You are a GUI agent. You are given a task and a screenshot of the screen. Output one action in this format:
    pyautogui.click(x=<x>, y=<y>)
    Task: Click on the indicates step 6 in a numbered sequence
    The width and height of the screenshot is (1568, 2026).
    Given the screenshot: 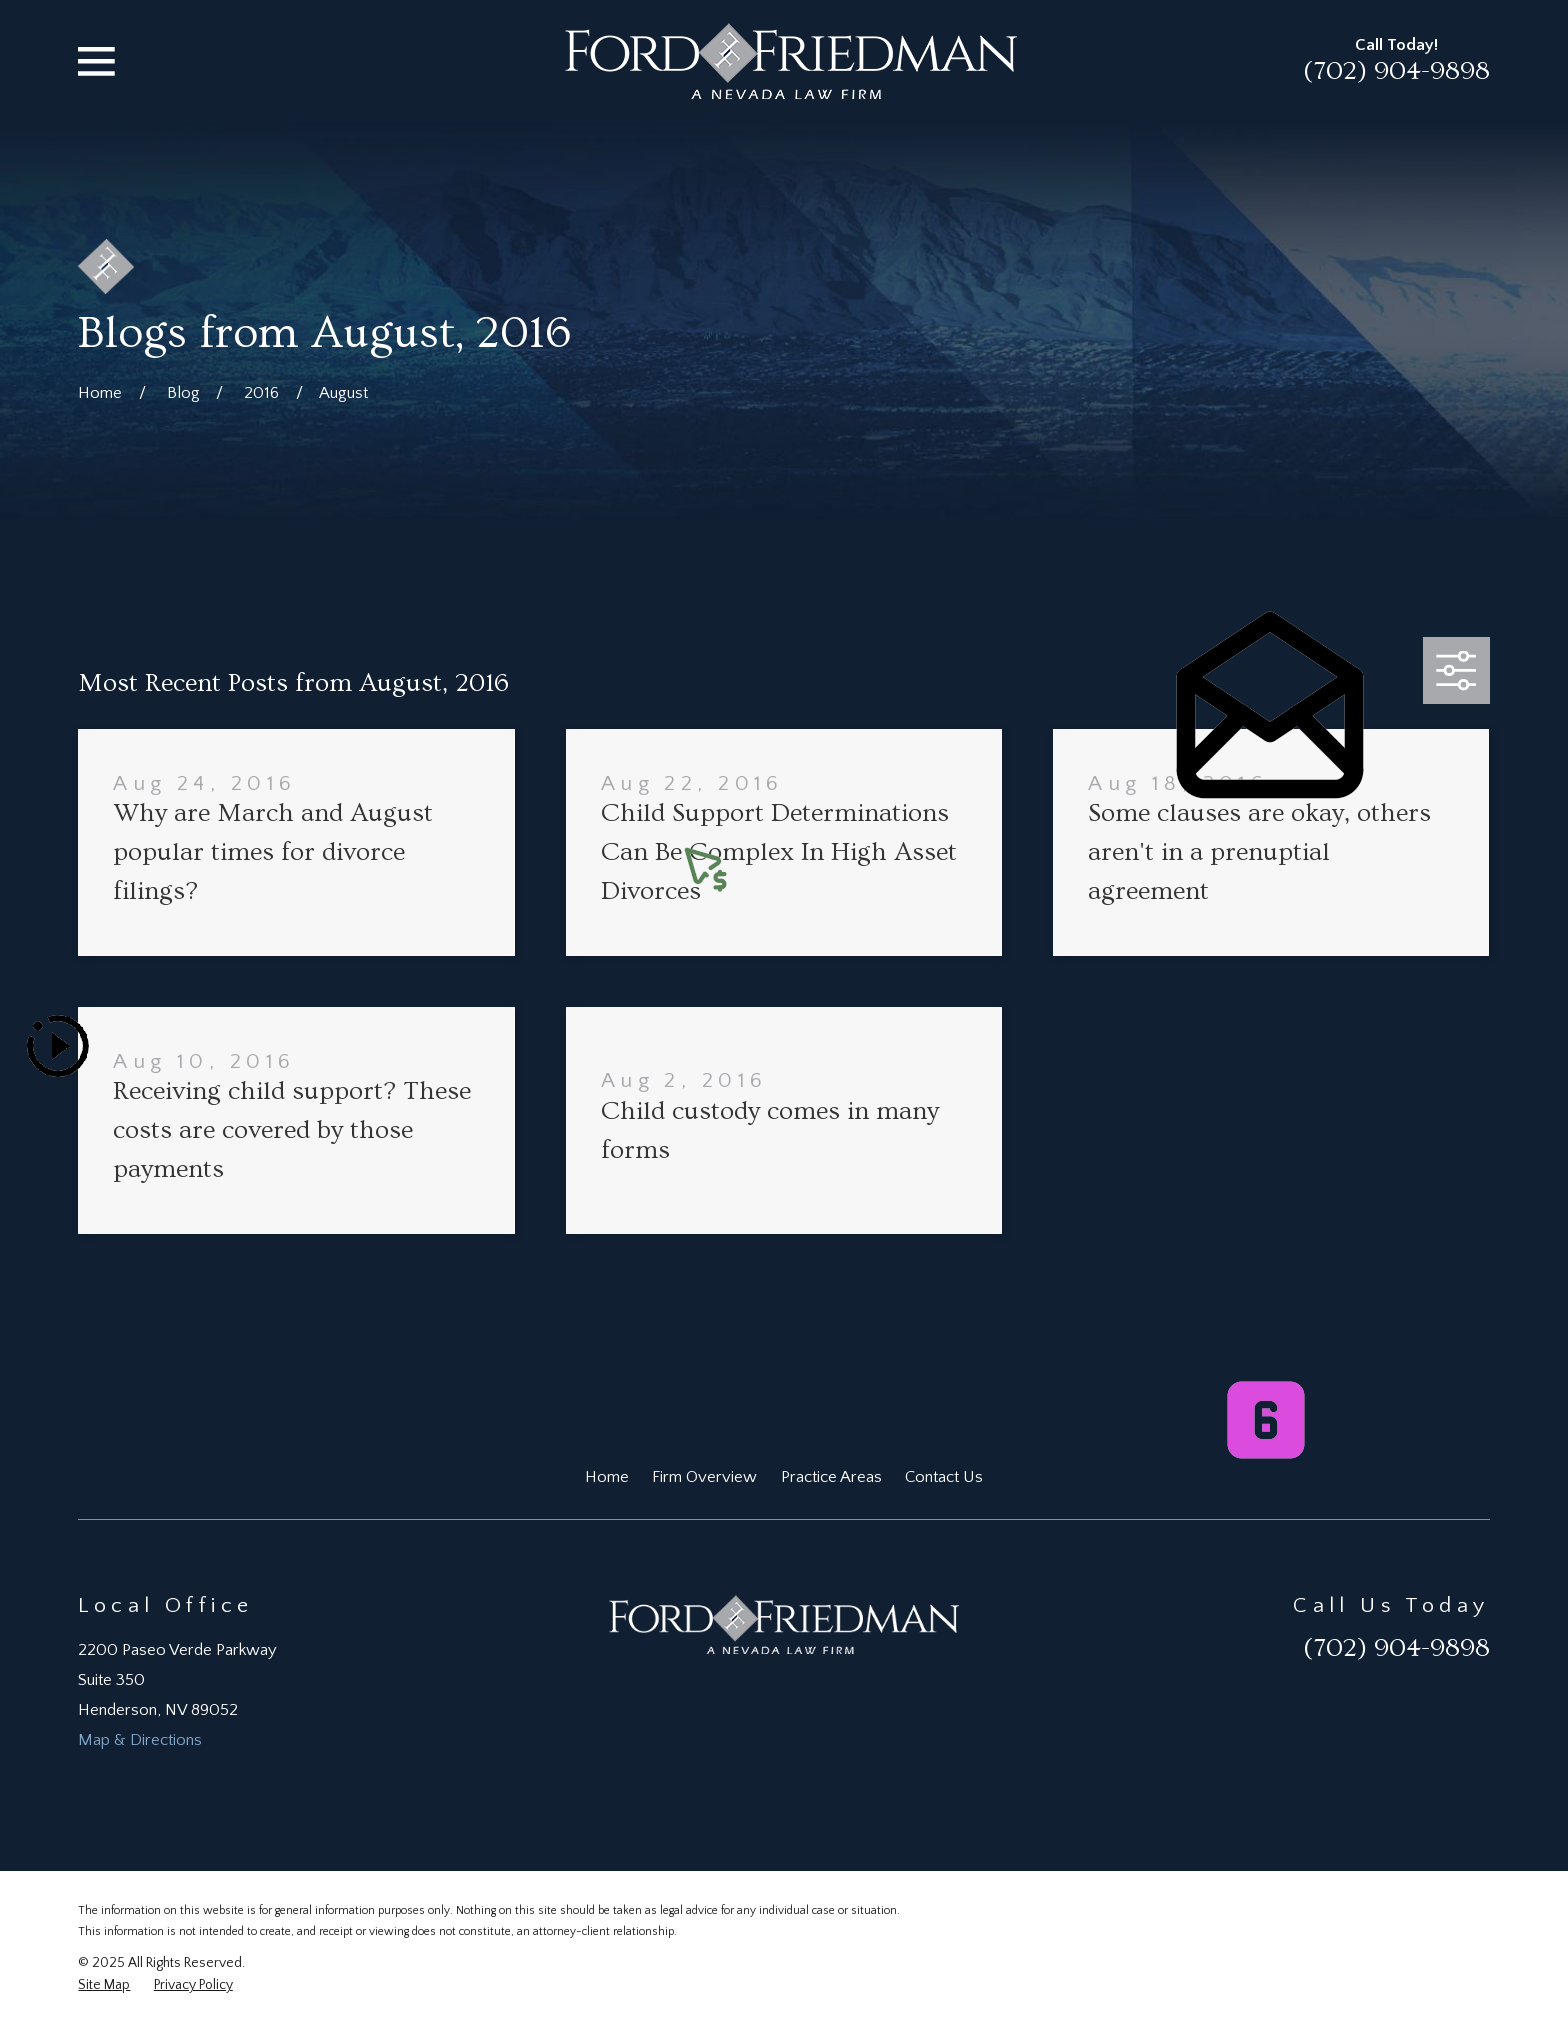 What is the action you would take?
    pyautogui.click(x=1266, y=1420)
    